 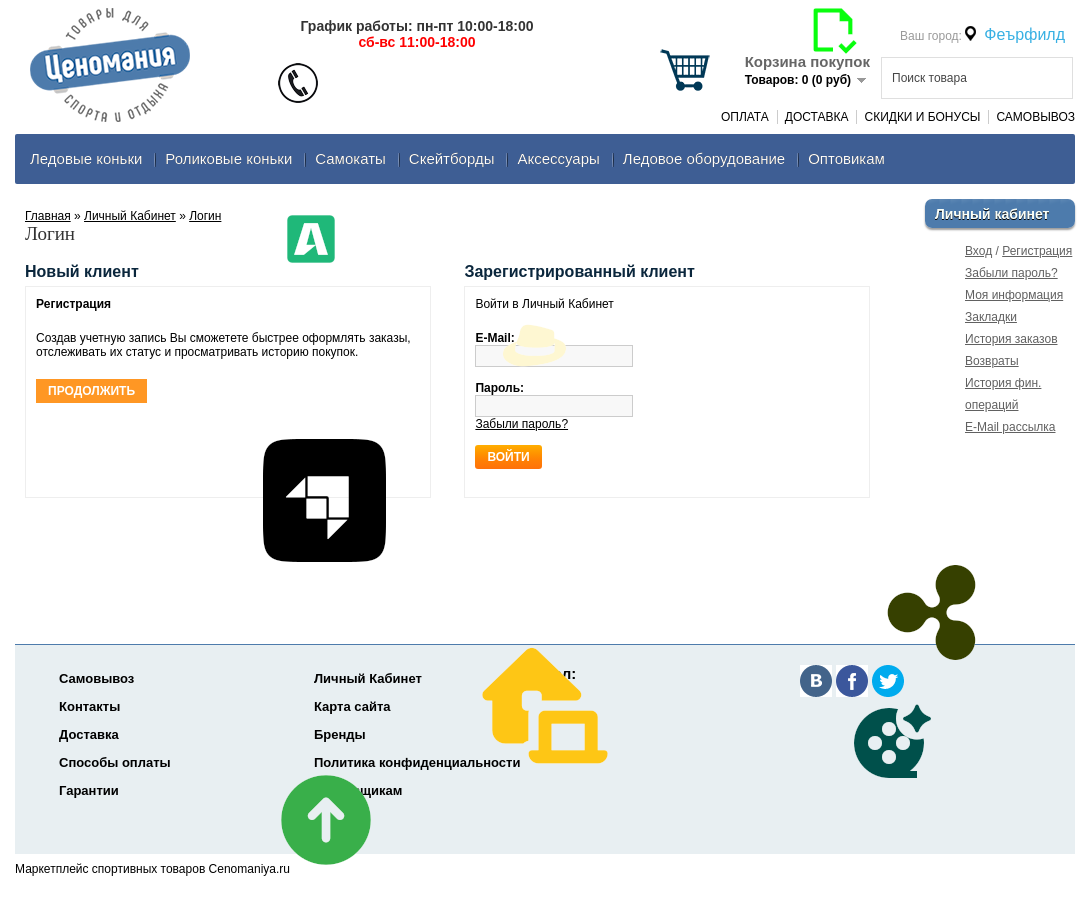 I want to click on buysellads logo, so click(x=311, y=239).